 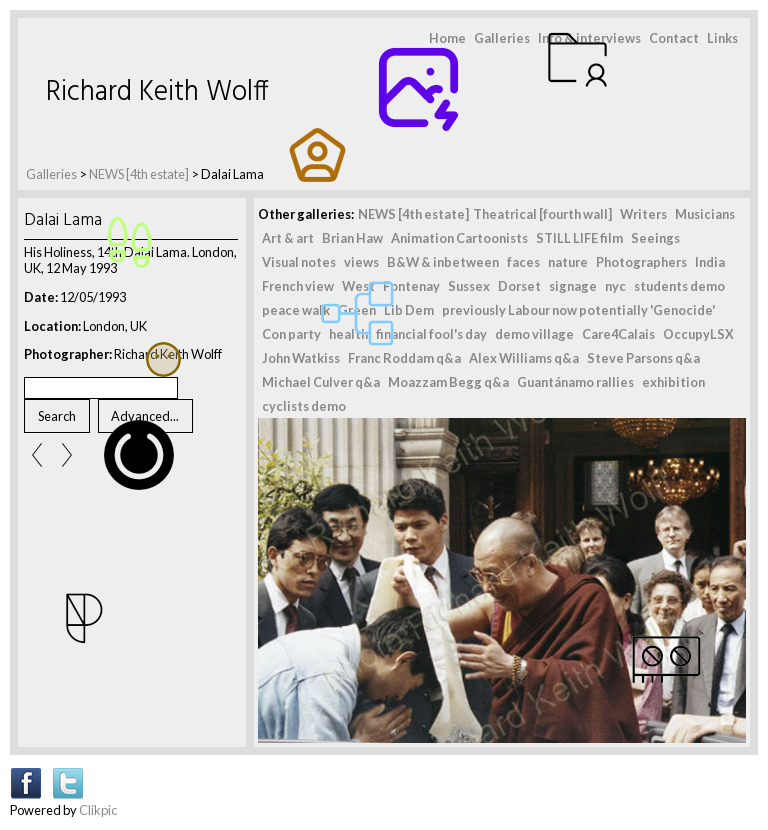 I want to click on view hierarchical data or folder structure, so click(x=361, y=313).